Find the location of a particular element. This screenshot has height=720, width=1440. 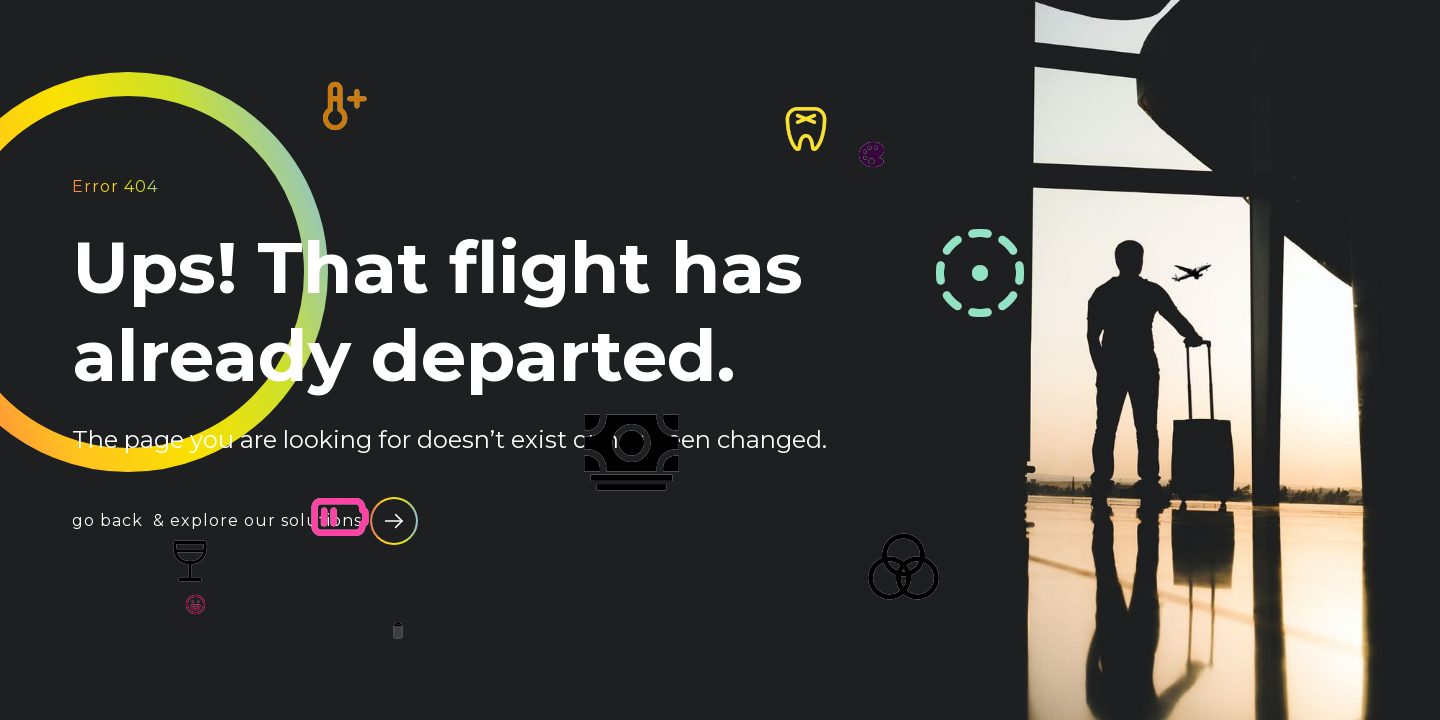

view your cash balance is located at coordinates (631, 452).